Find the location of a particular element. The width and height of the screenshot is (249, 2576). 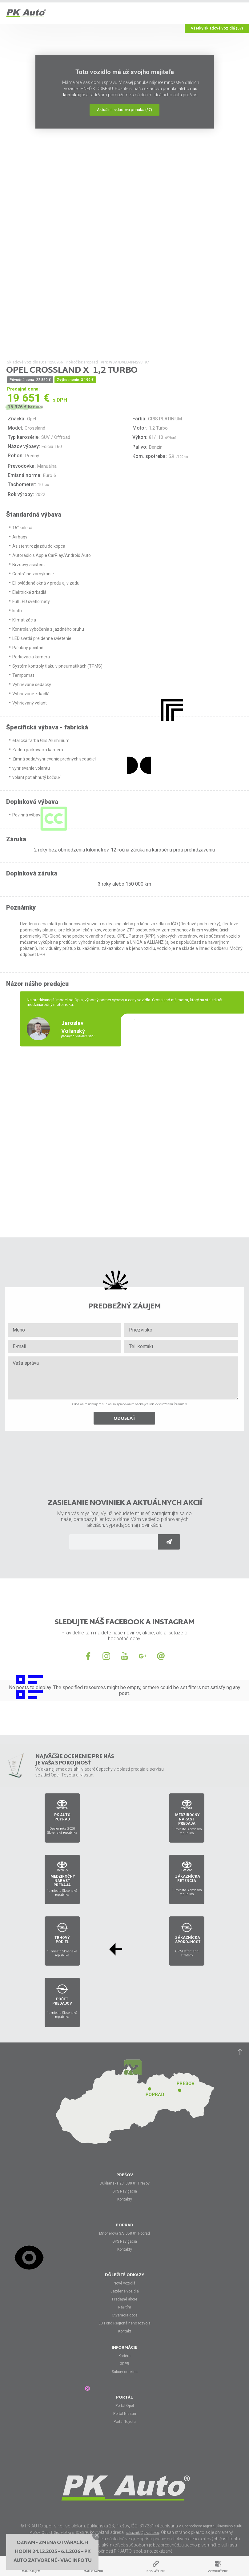

pdm python package manager logo is located at coordinates (87, 2388).